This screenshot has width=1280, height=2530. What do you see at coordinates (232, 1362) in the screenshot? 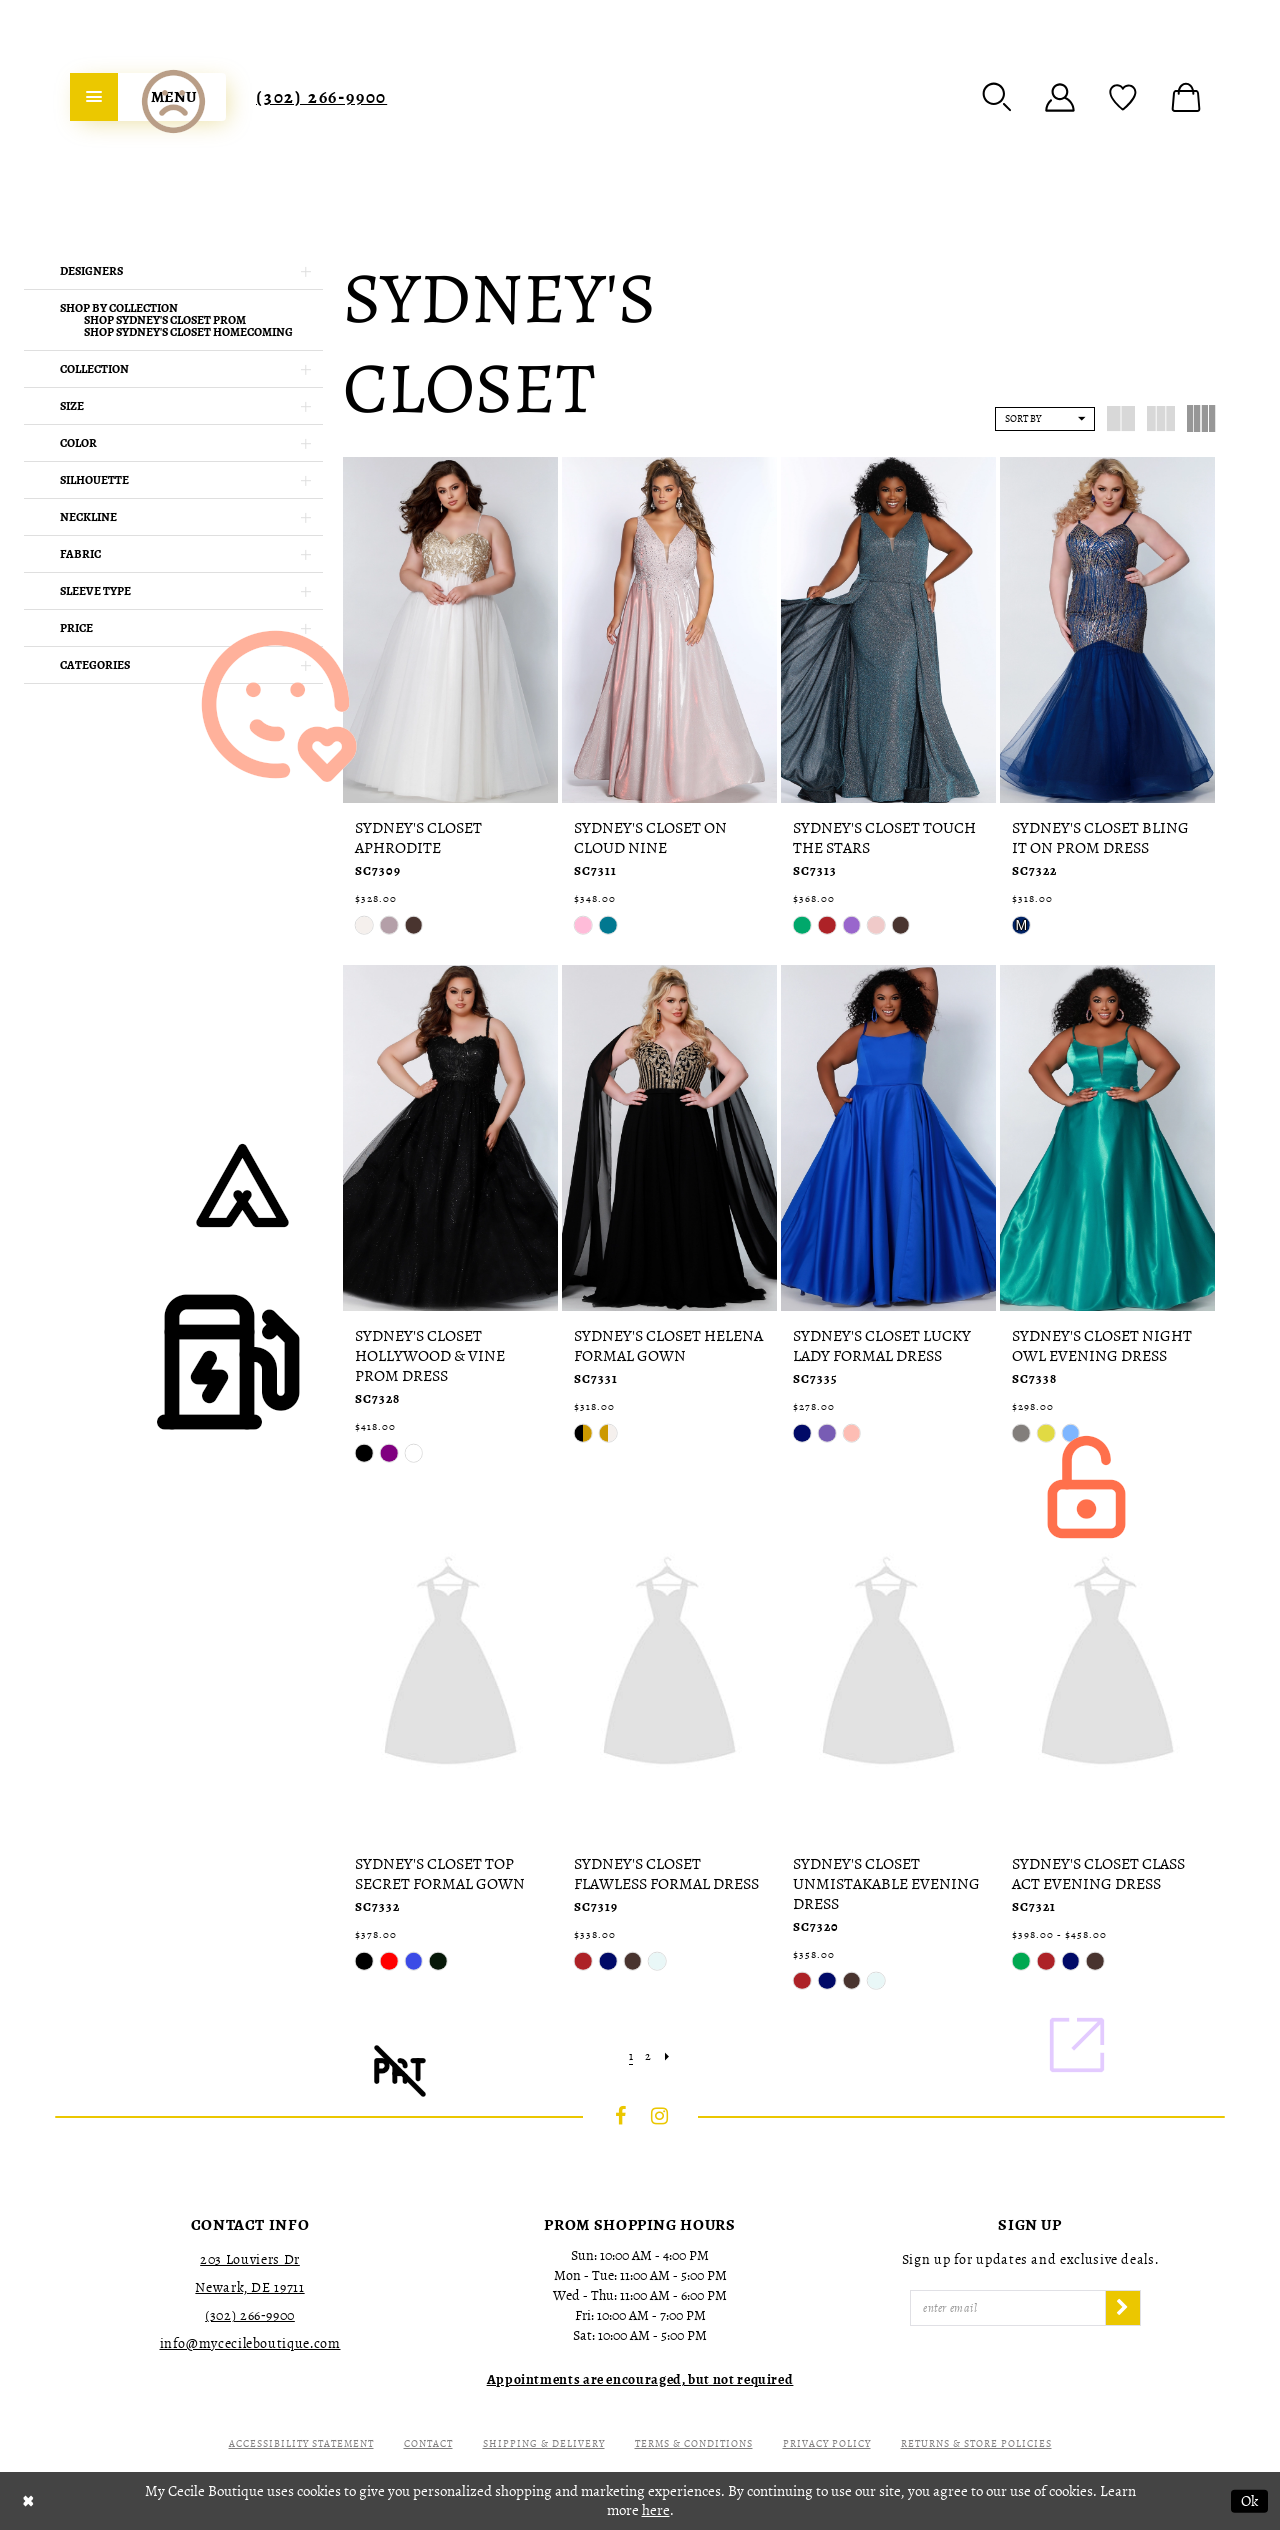
I see `find nearby electric vehicle charging stations` at bounding box center [232, 1362].